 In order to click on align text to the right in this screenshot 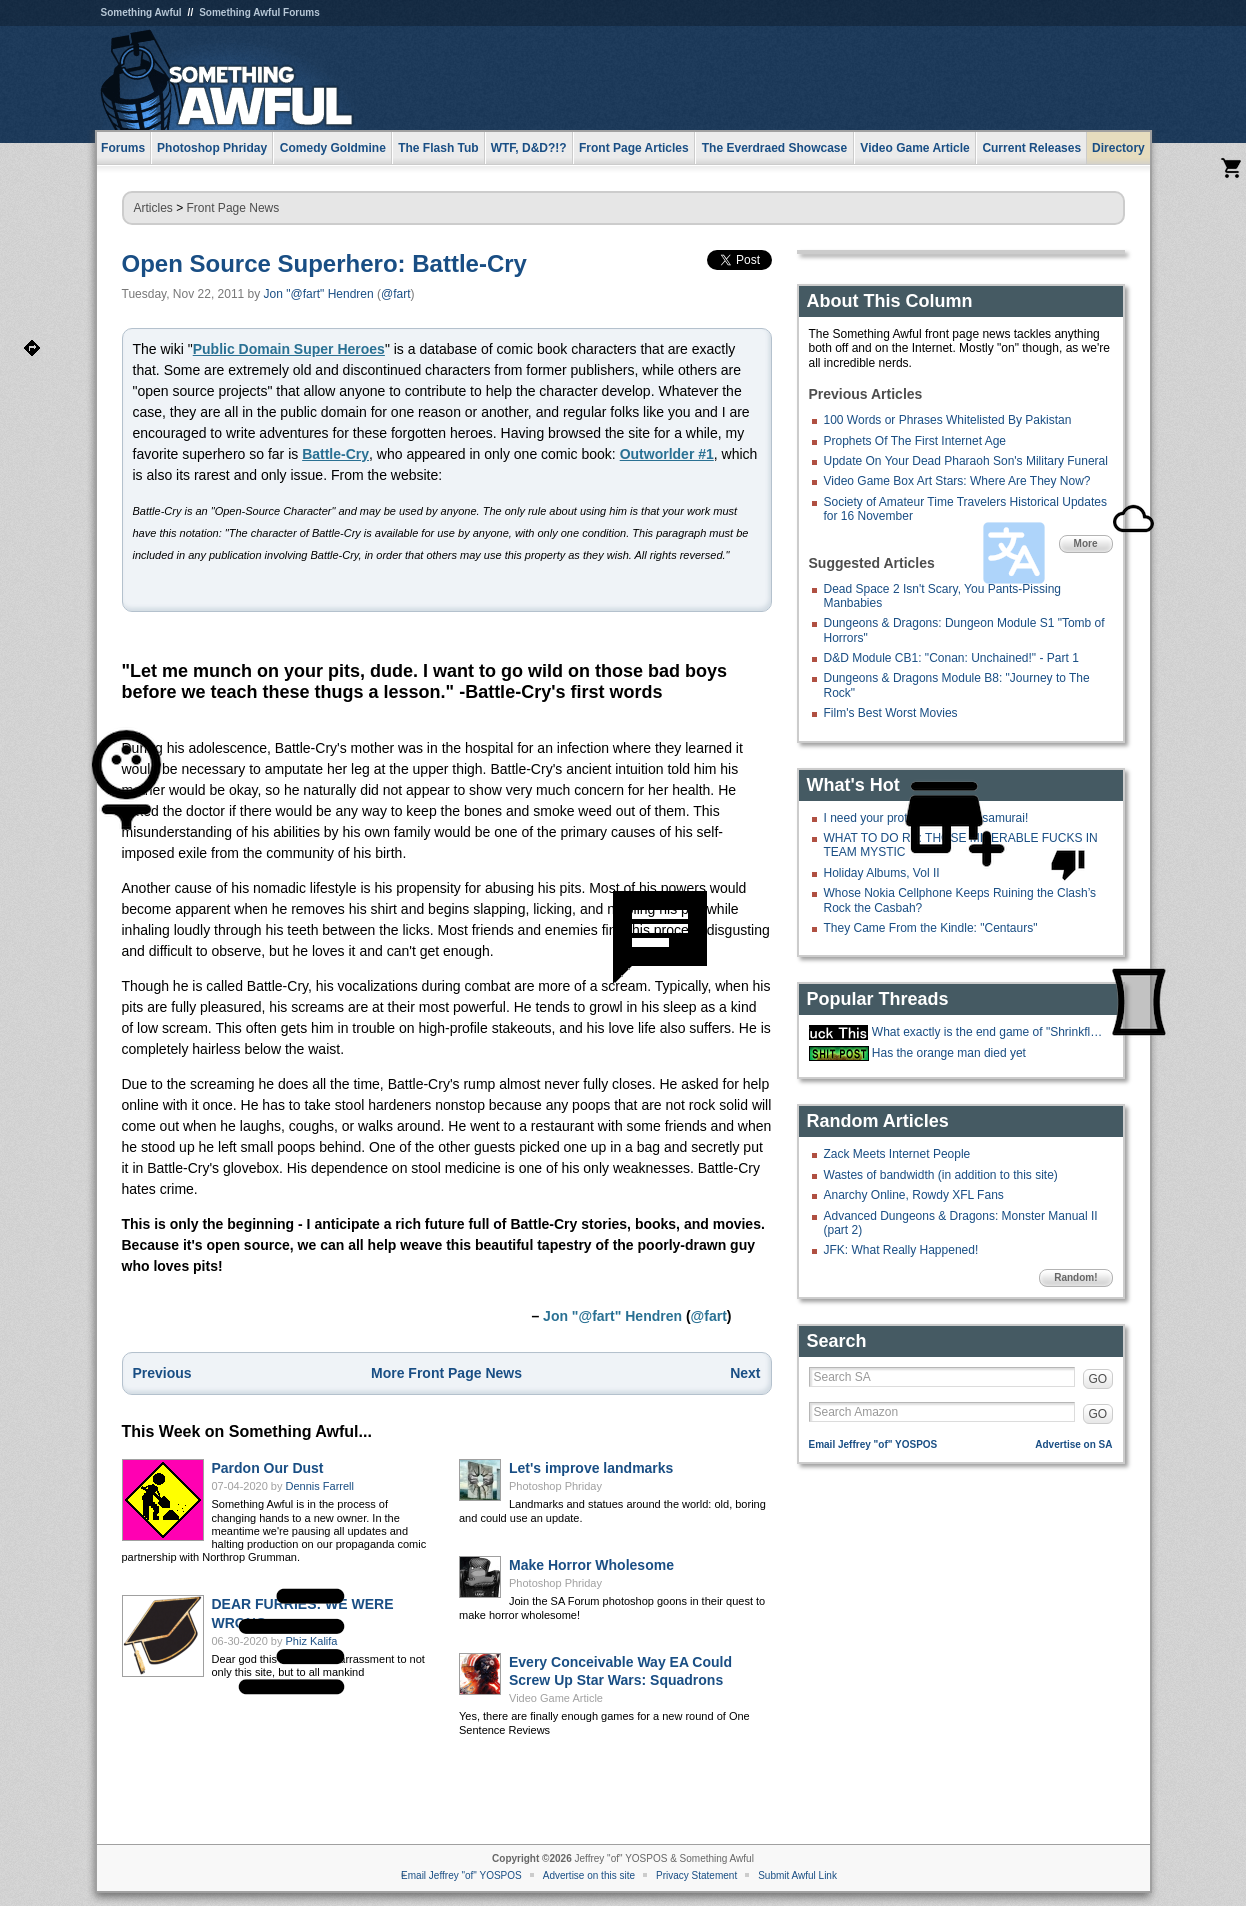, I will do `click(291, 1641)`.